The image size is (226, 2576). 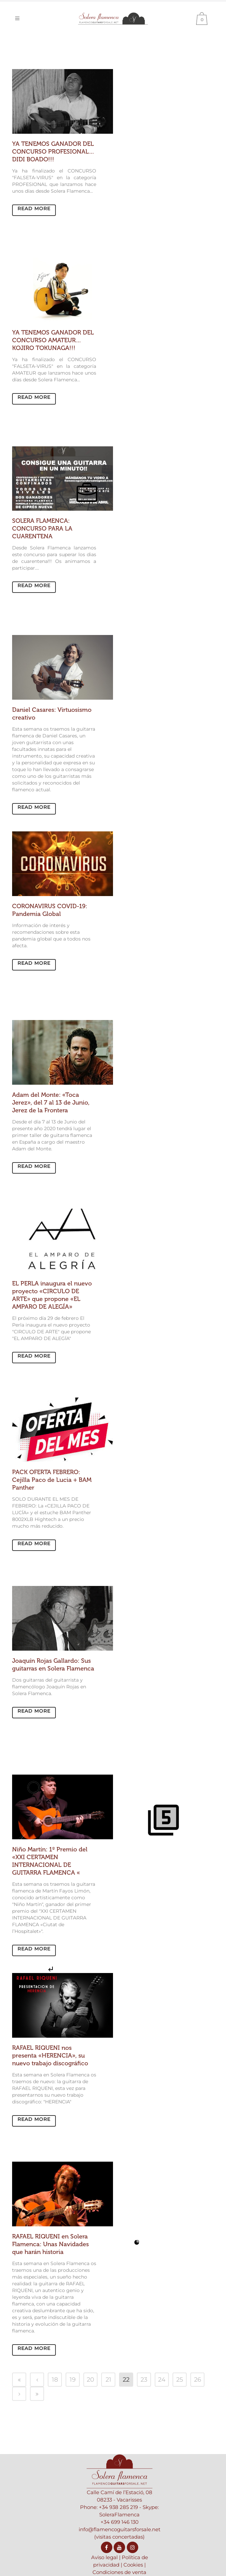 I want to click on view analytics or statistics breakdown, so click(x=137, y=2242).